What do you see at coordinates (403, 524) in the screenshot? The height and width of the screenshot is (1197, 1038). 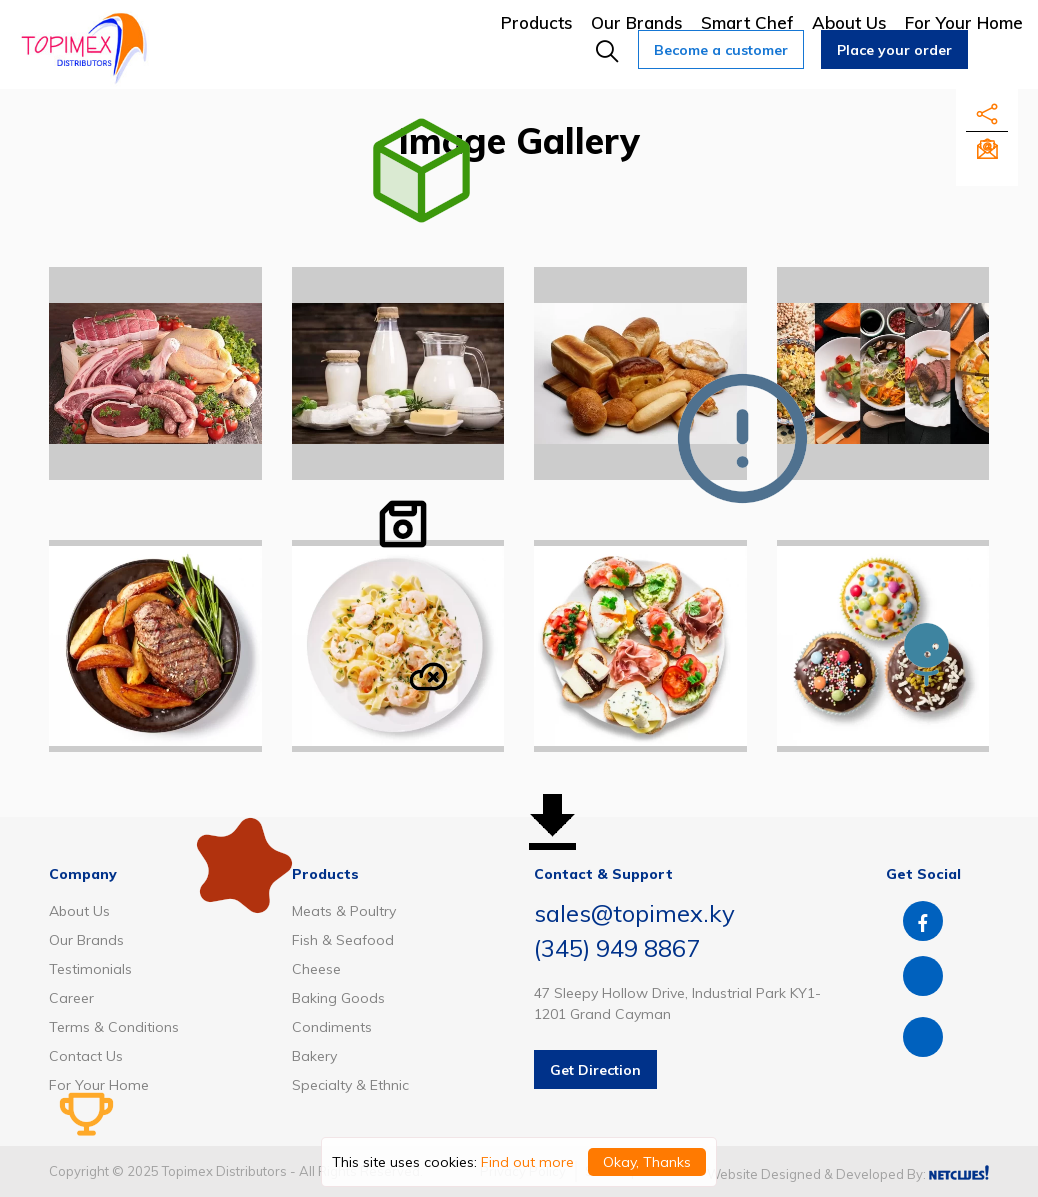 I see `save current file or document` at bounding box center [403, 524].